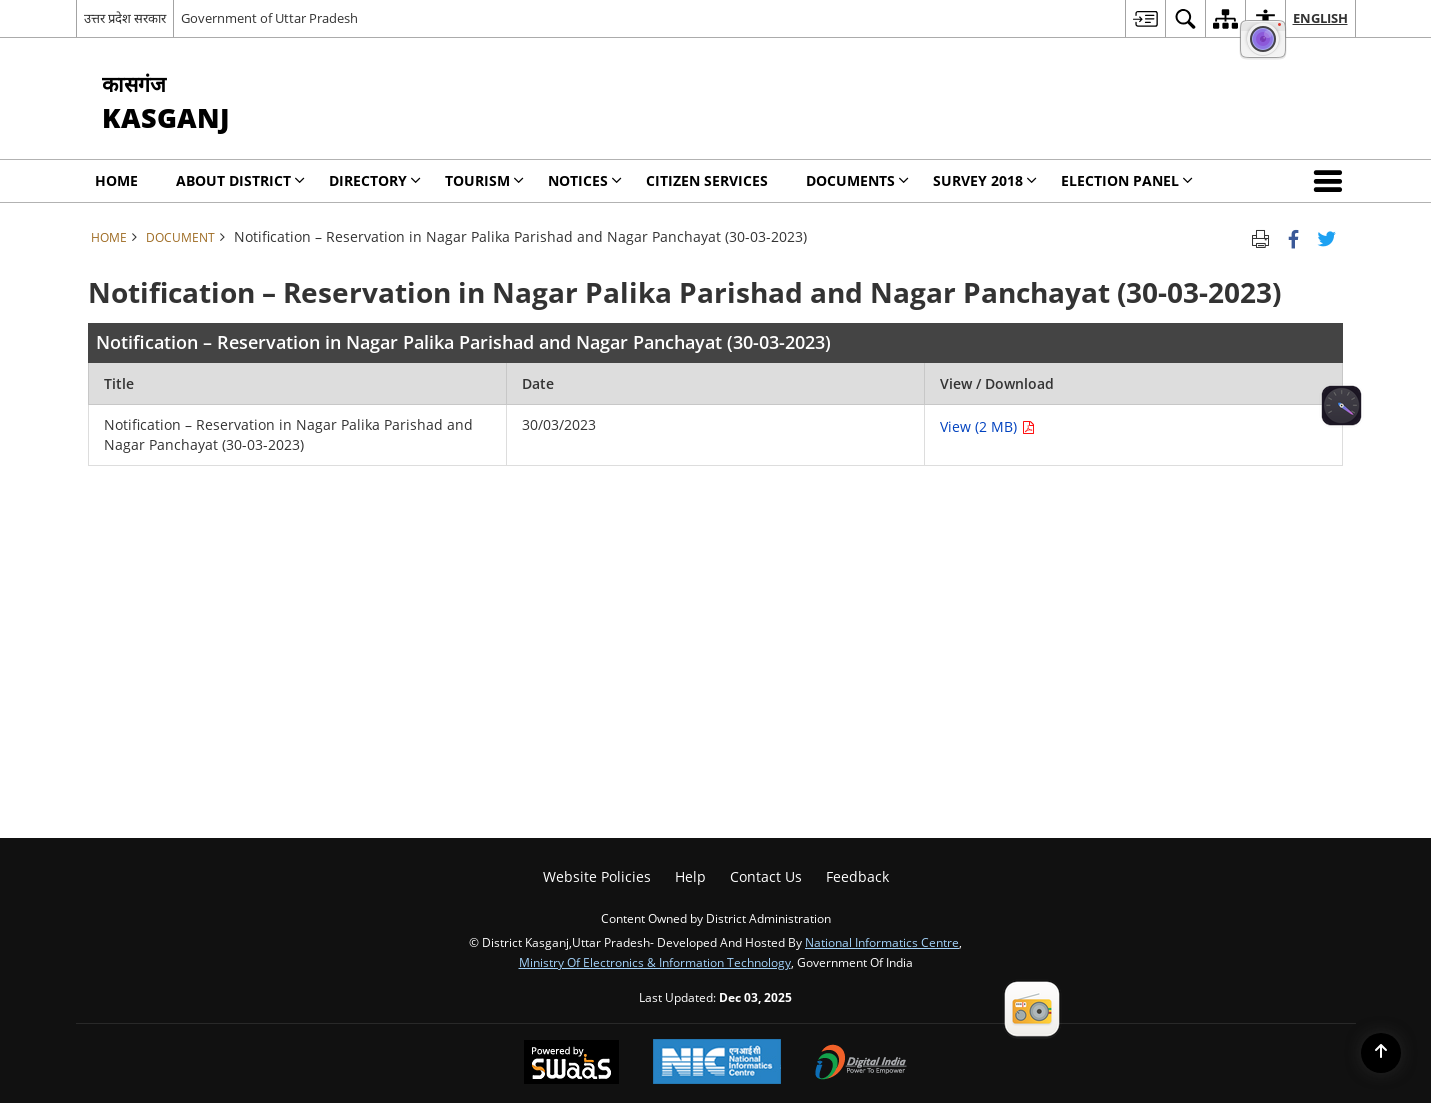 This screenshot has width=1431, height=1103. Describe the element at coordinates (1263, 39) in the screenshot. I see `open cheese webcam application` at that location.